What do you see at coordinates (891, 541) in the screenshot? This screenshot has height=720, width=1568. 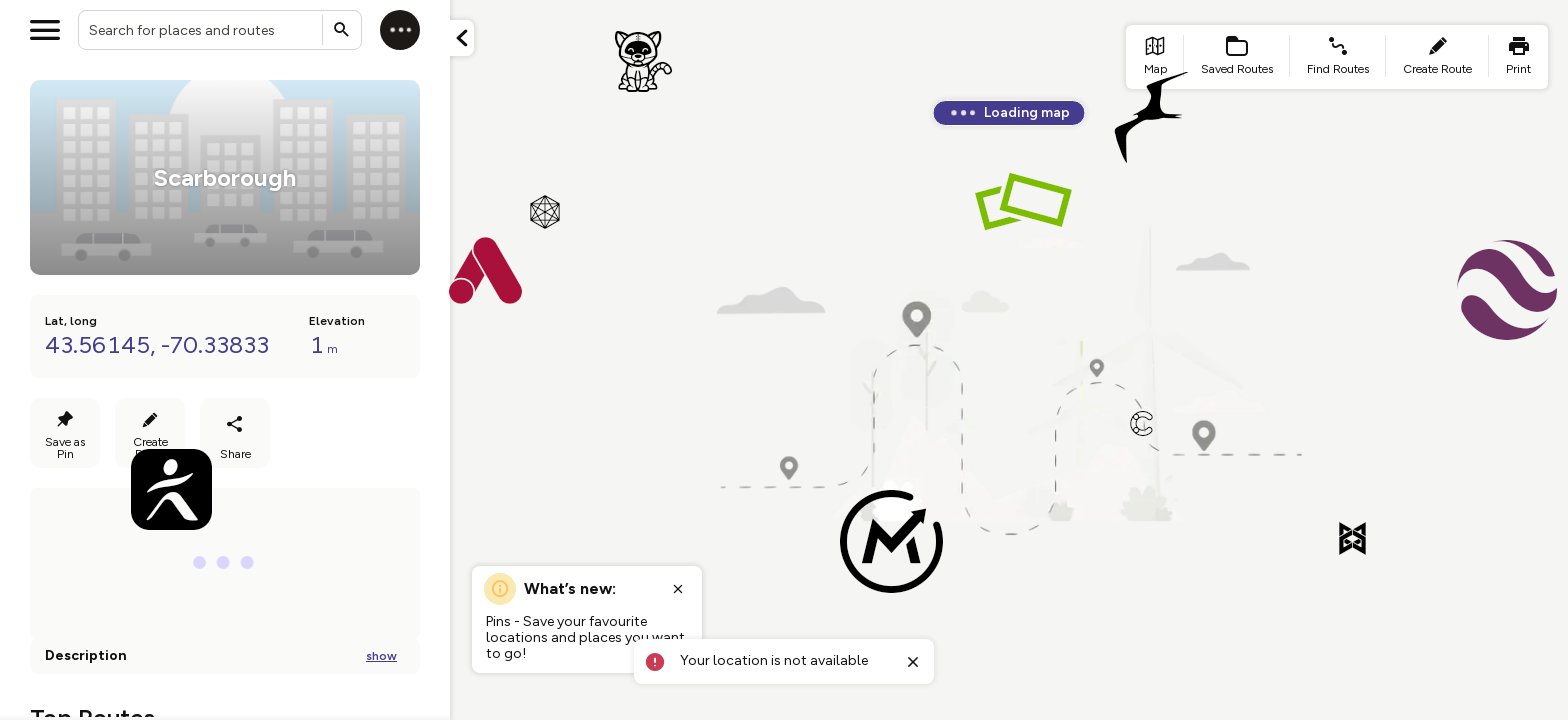 I see `open Mautic marketing automation platform` at bounding box center [891, 541].